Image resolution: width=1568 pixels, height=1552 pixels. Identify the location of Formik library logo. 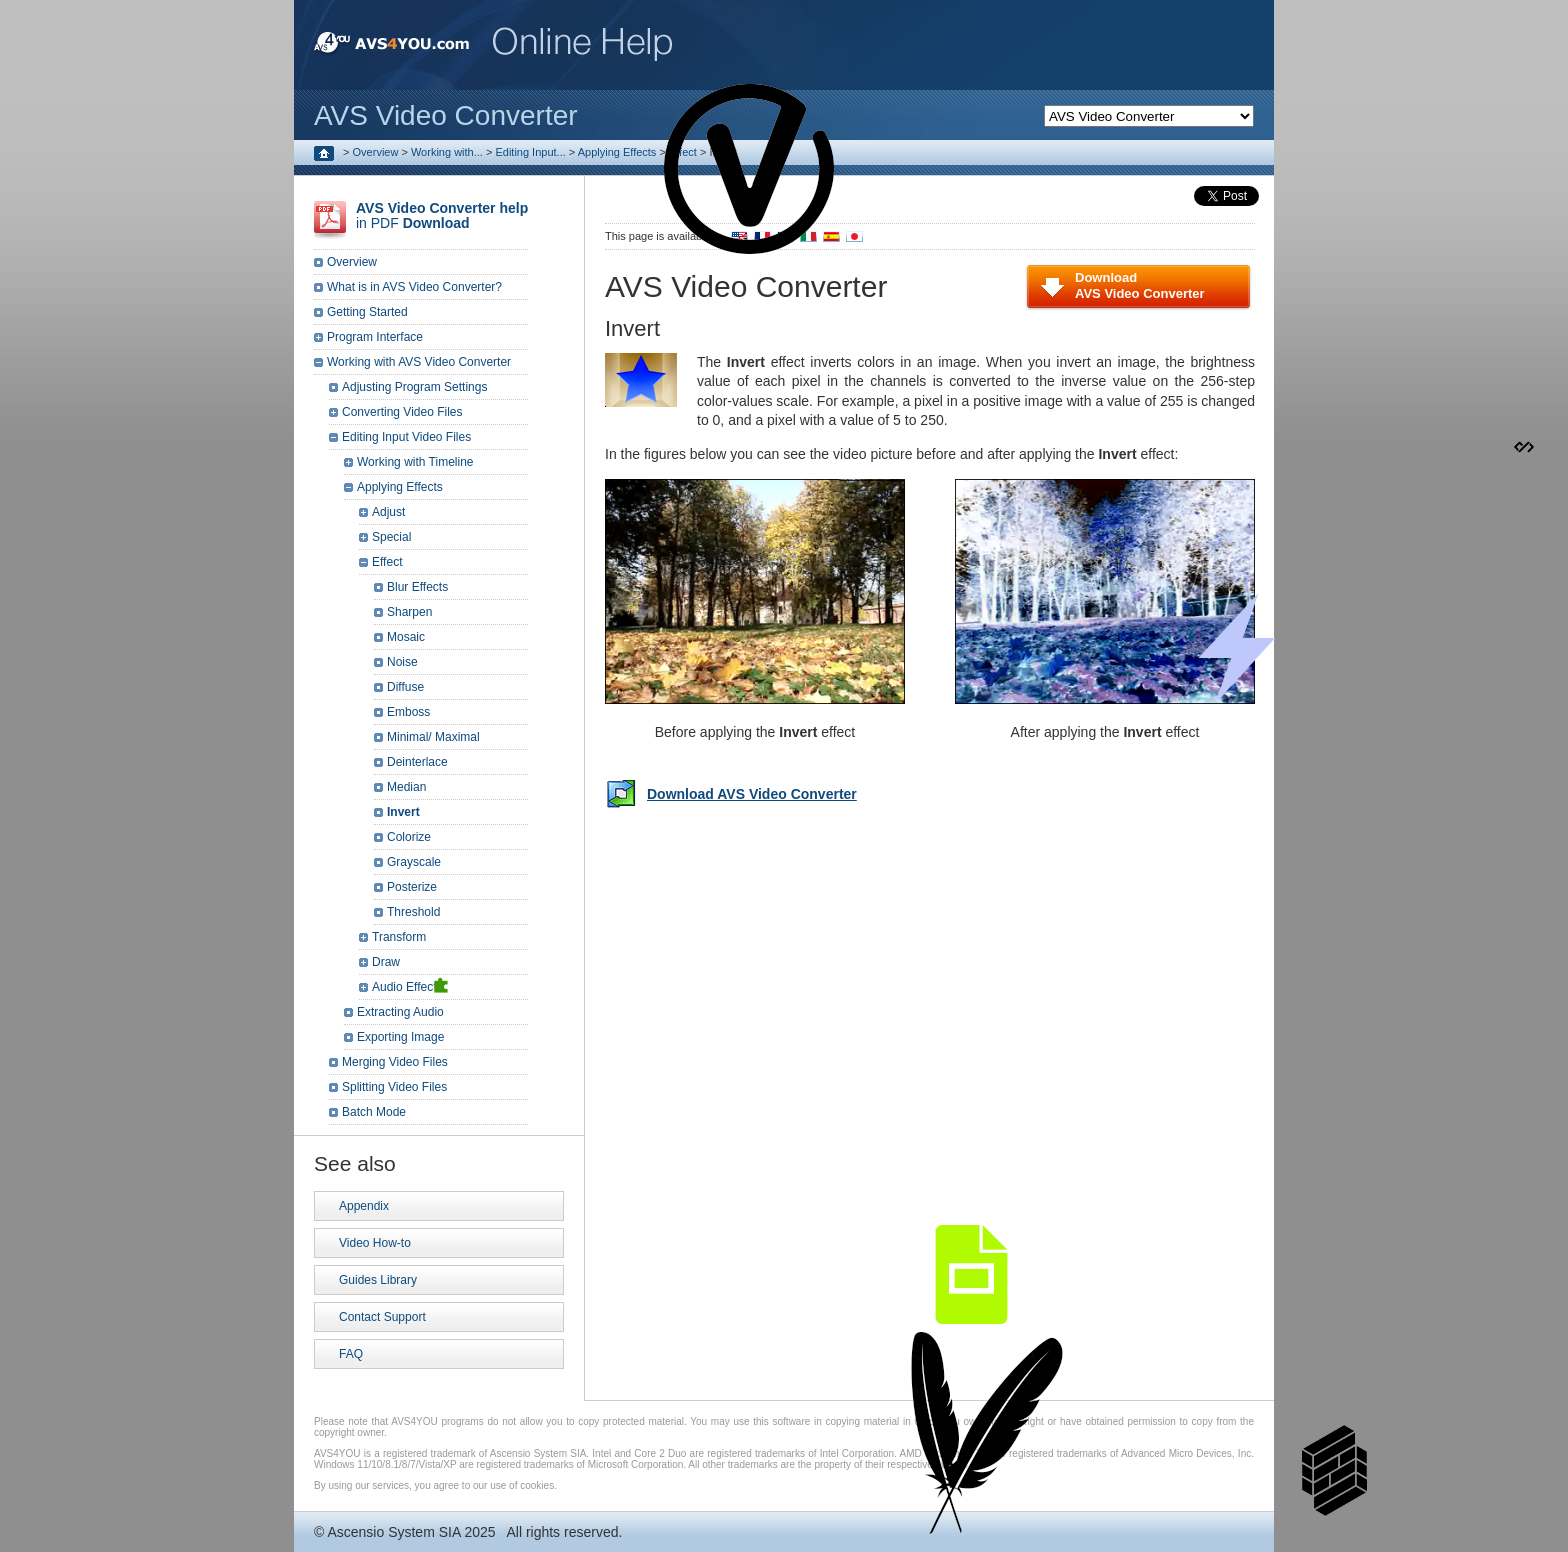
(1334, 1470).